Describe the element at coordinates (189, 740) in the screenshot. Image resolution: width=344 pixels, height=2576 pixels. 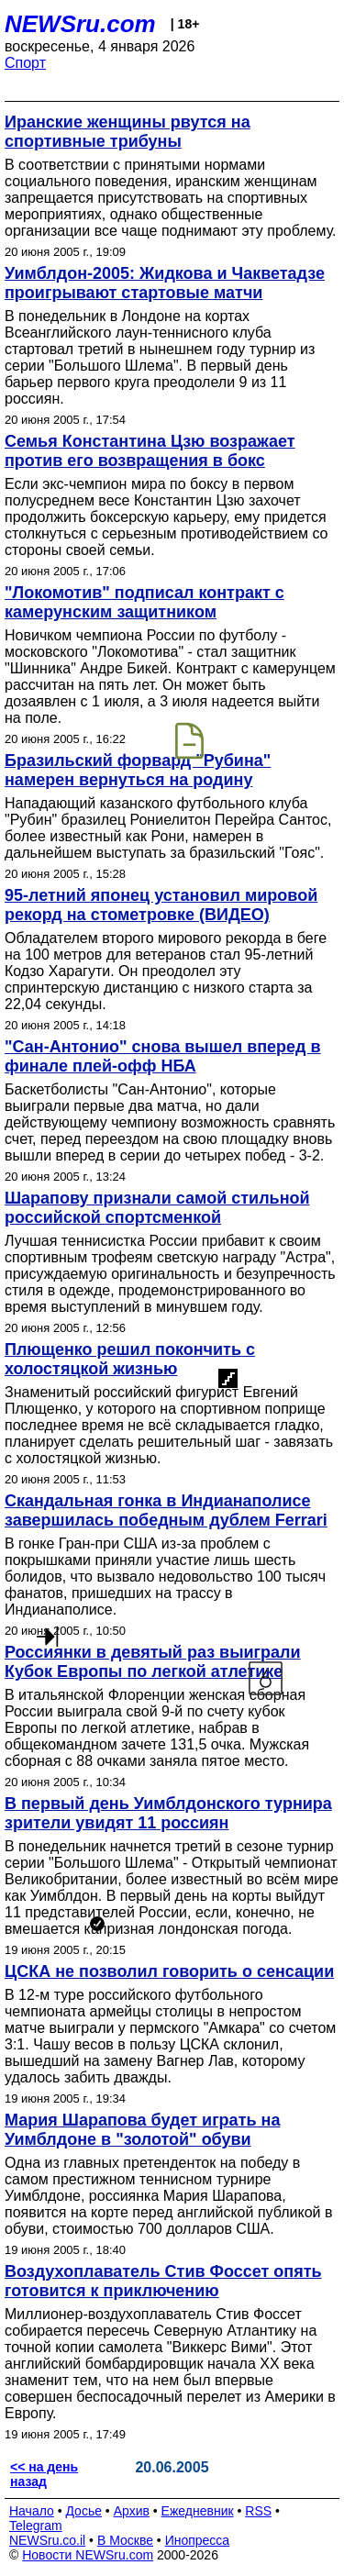
I see `remove content from a document` at that location.